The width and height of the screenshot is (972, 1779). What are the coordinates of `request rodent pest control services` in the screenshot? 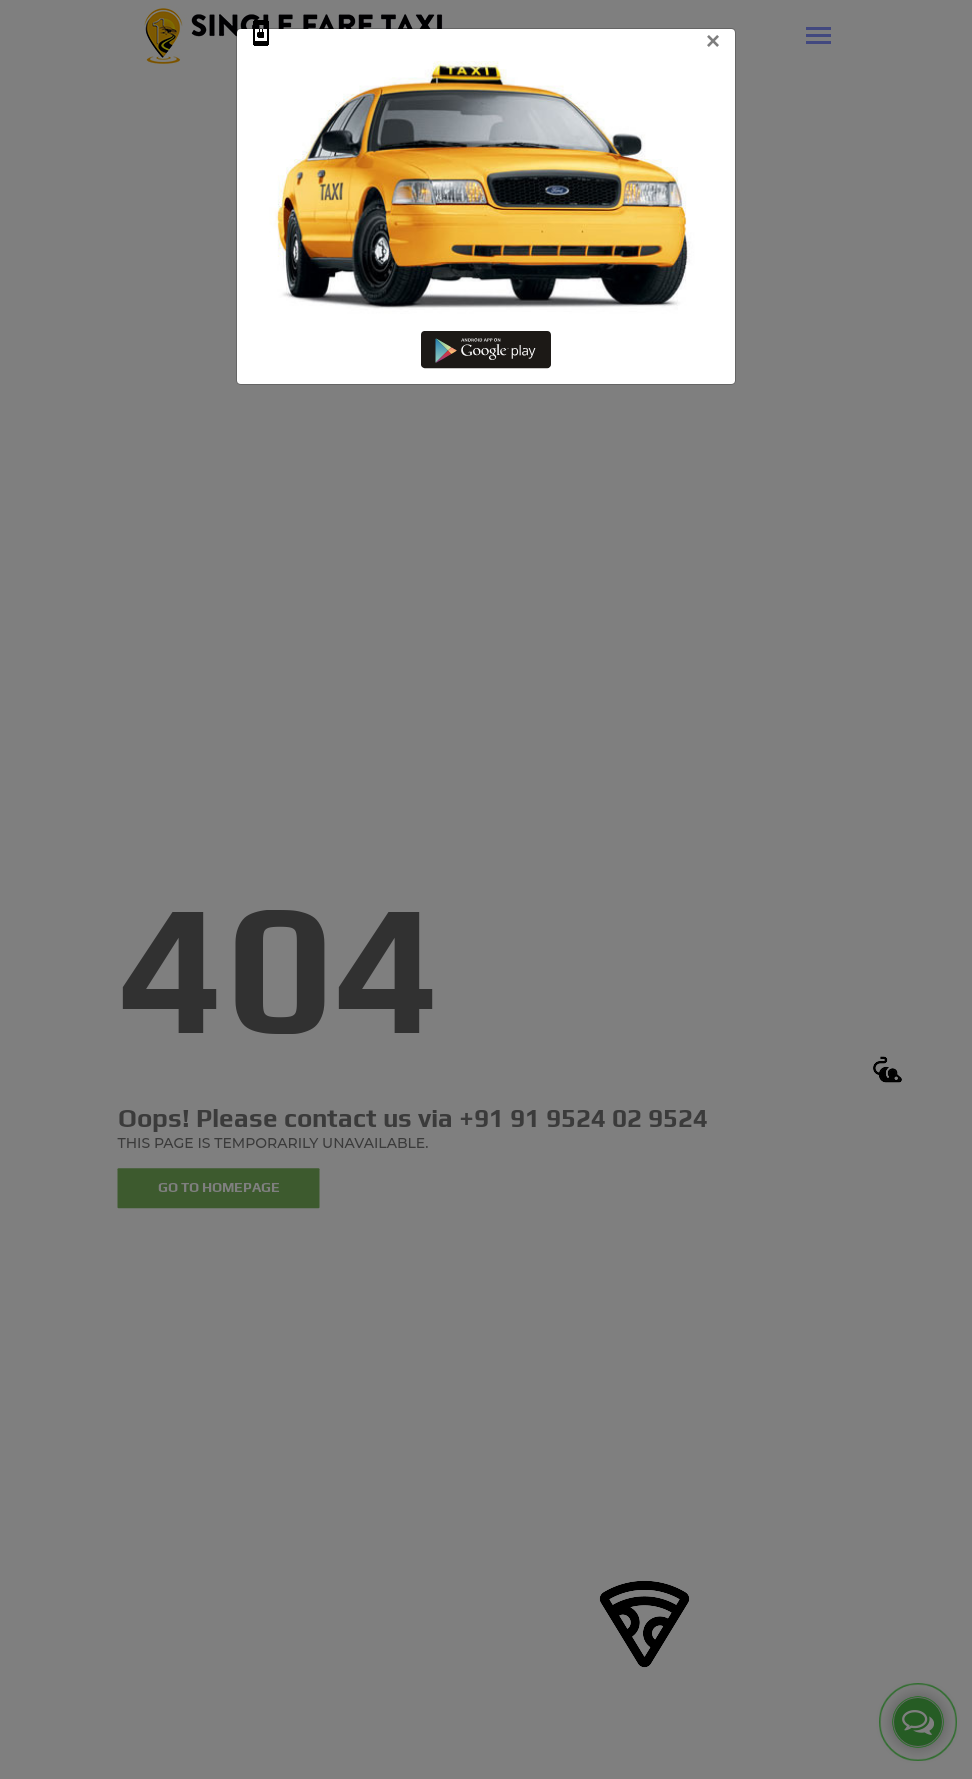 It's located at (887, 1069).